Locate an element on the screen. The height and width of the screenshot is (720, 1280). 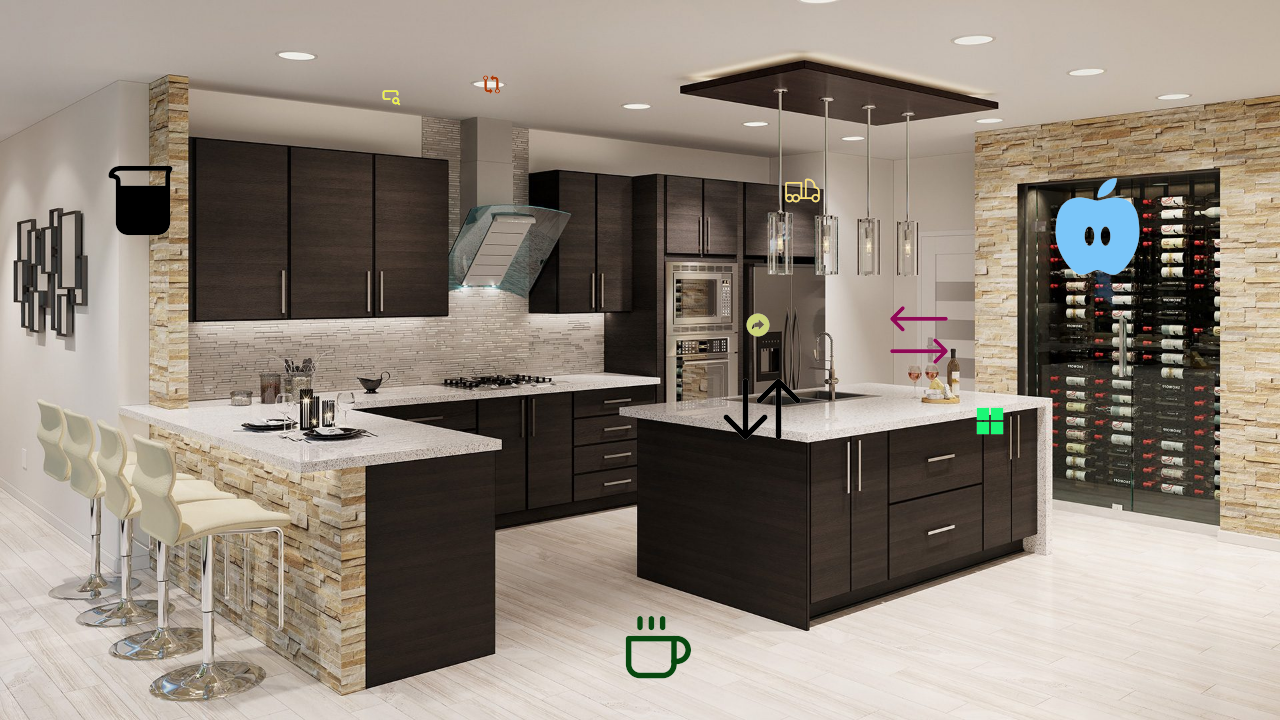
share or forward content is located at coordinates (758, 325).